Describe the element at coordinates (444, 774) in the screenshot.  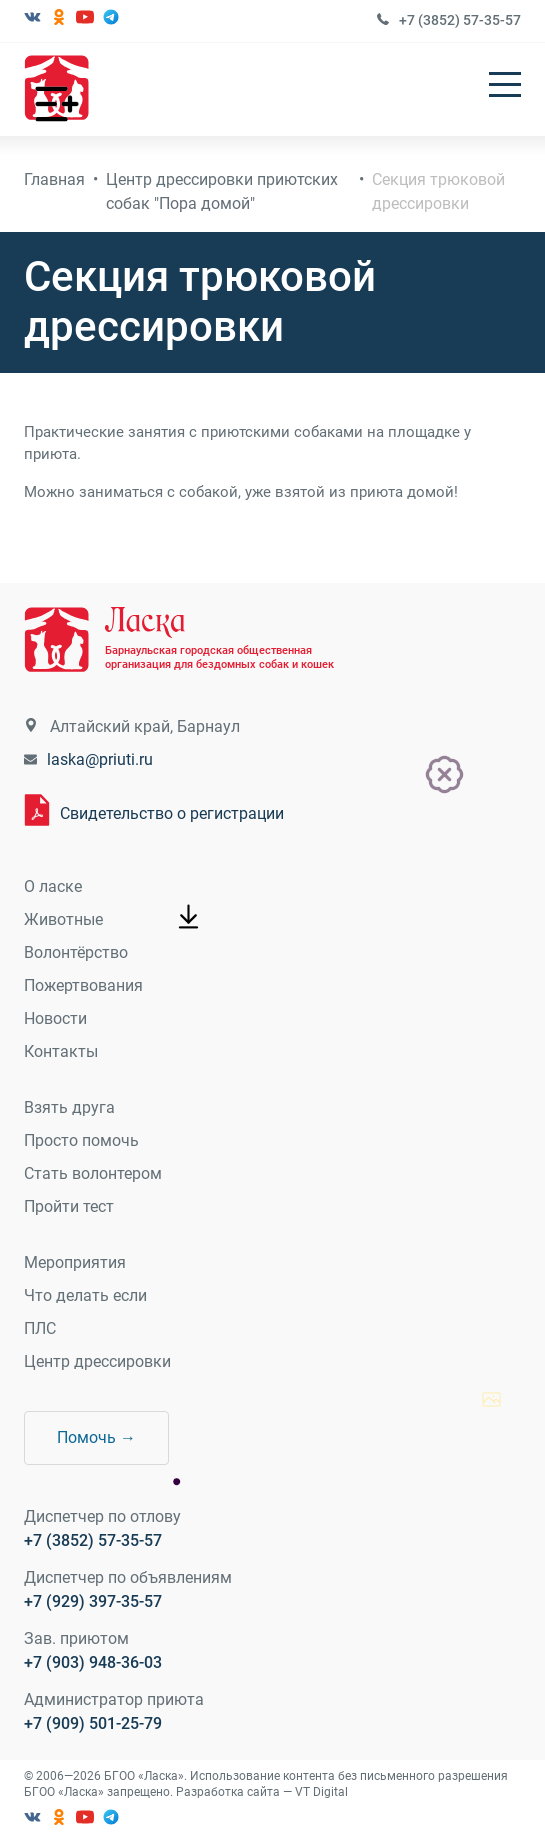
I see `remove or revoke a badge` at that location.